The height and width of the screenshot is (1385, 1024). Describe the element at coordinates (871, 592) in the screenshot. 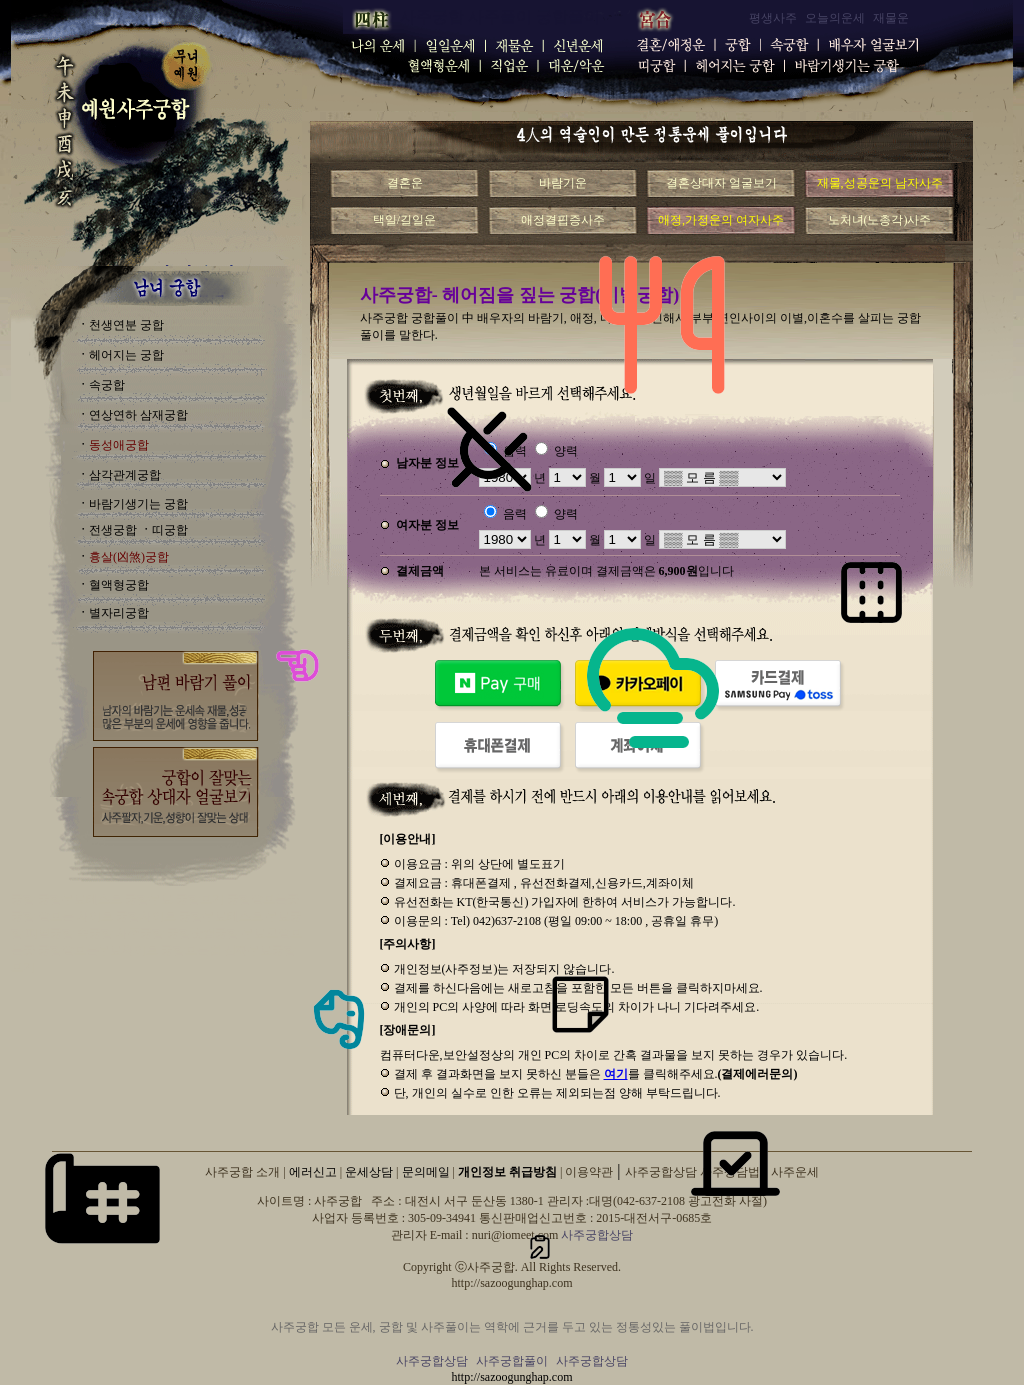

I see `toggle split panel view` at that location.